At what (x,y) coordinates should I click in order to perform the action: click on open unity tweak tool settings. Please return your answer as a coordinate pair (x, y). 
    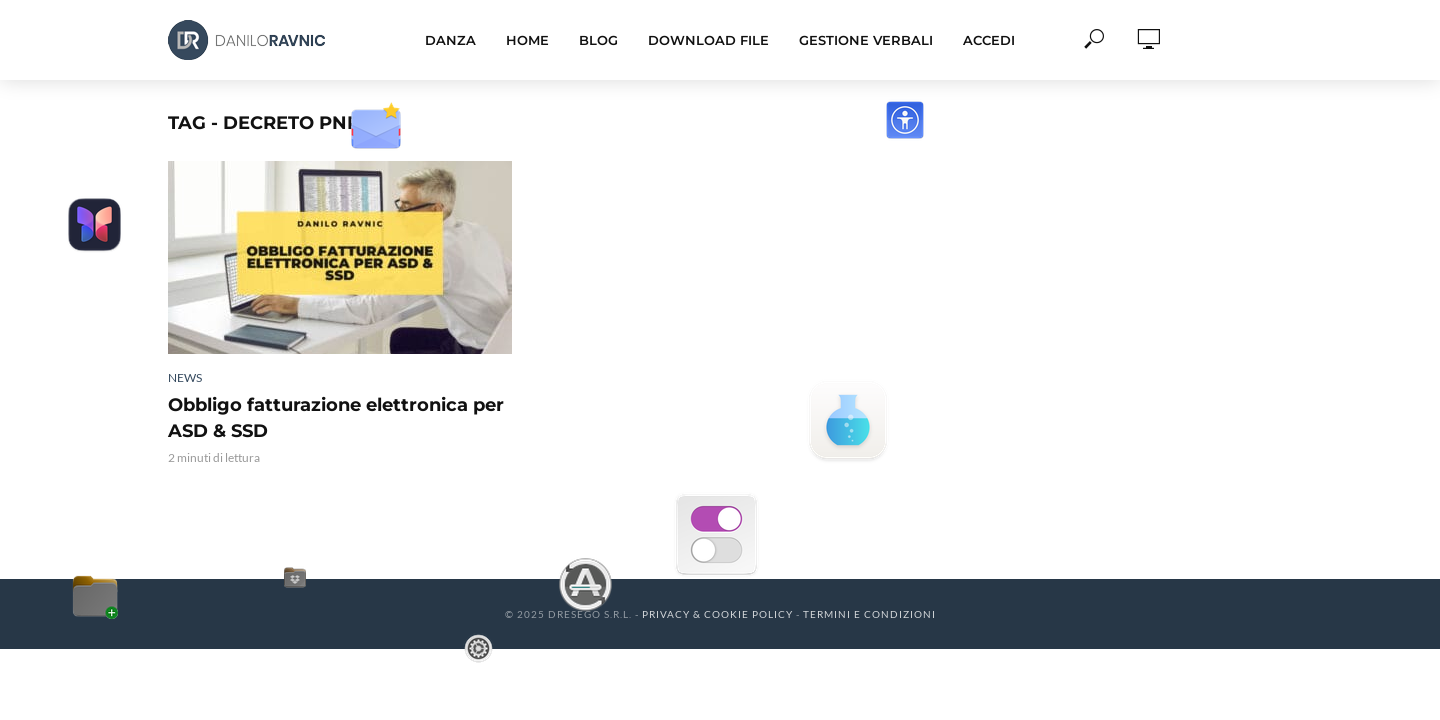
    Looking at the image, I should click on (716, 534).